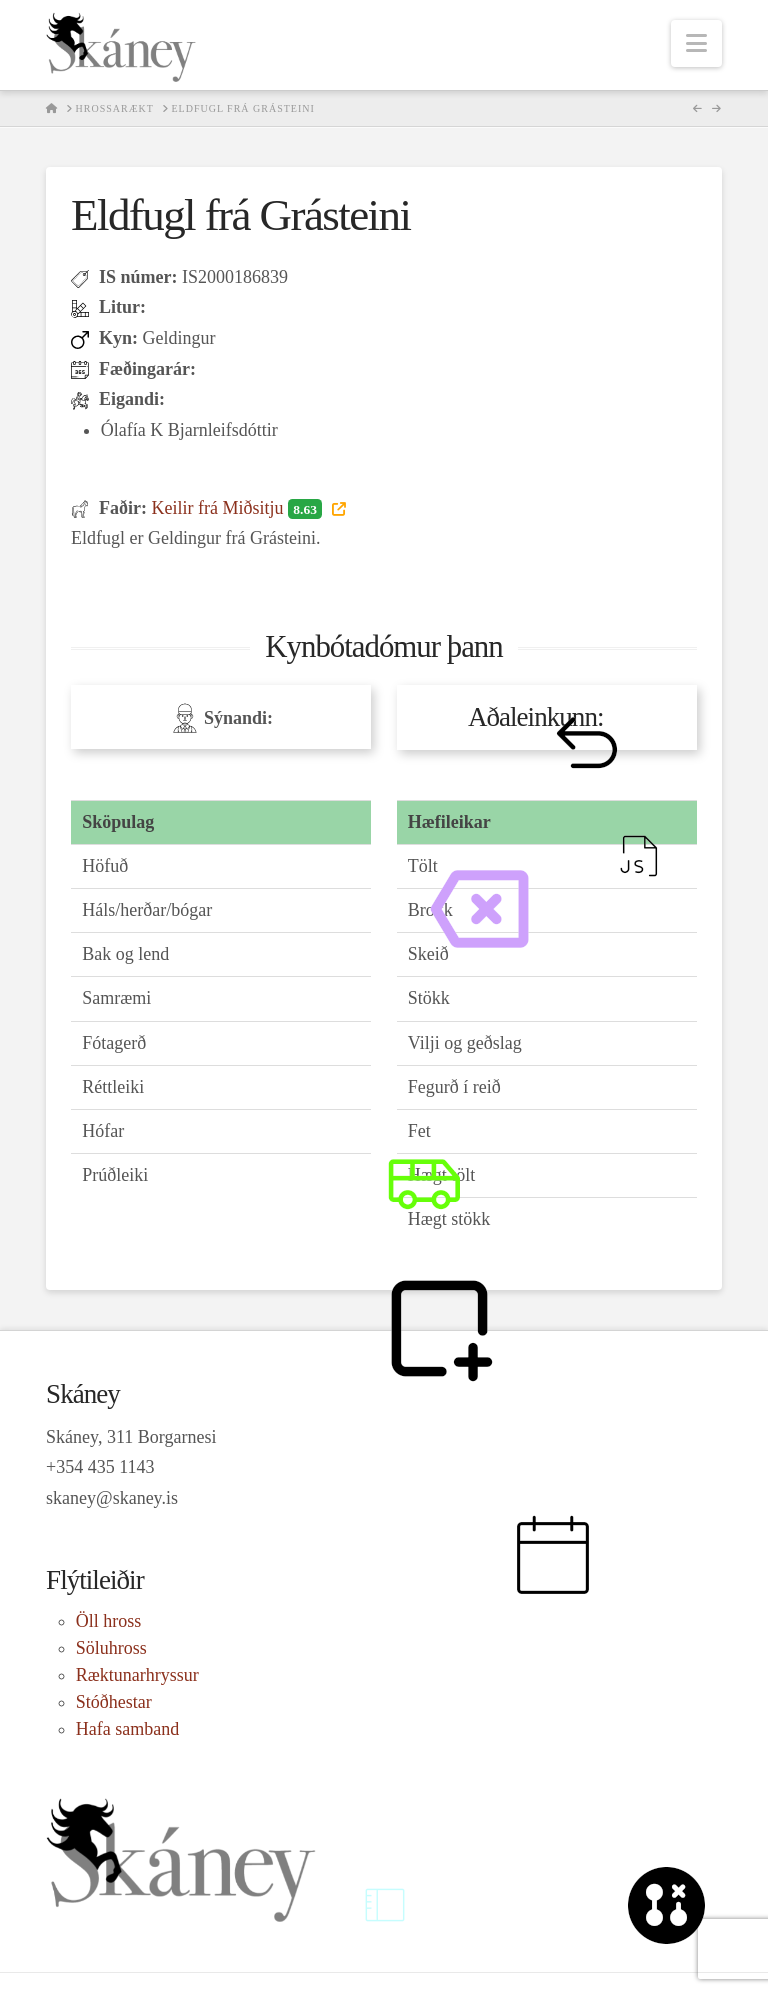  I want to click on track delivery or shipping status, so click(422, 1183).